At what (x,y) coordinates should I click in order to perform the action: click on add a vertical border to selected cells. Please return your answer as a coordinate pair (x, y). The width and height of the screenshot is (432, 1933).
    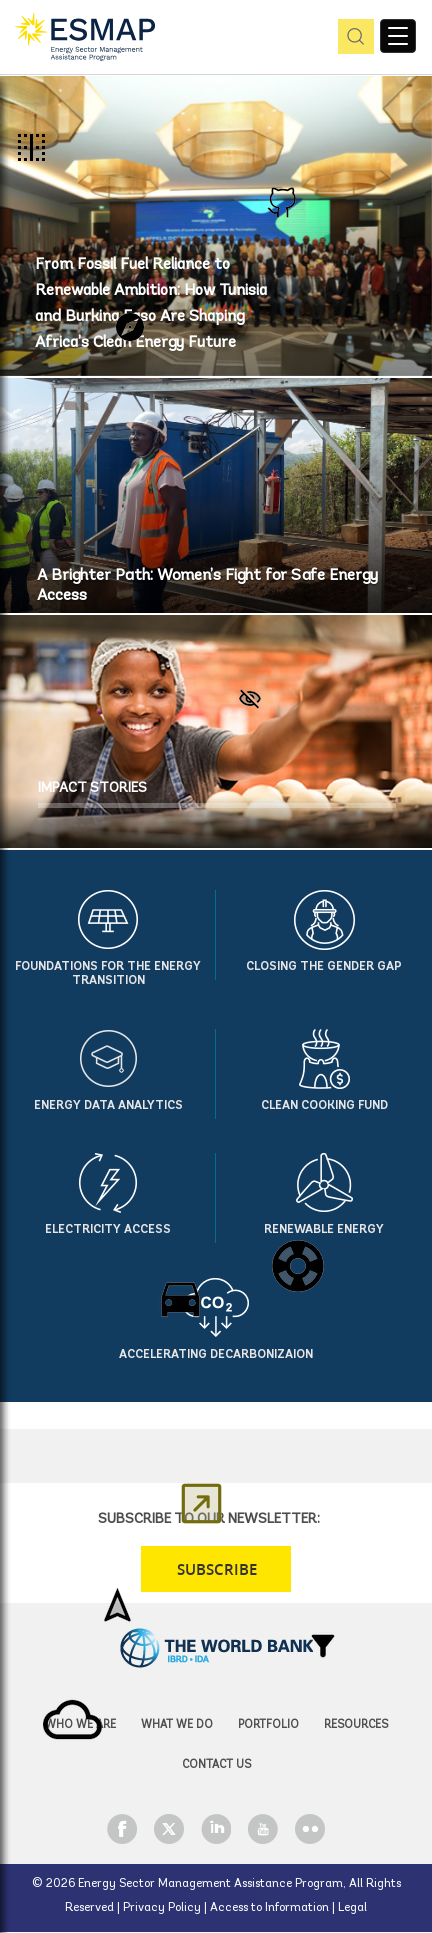
    Looking at the image, I should click on (31, 147).